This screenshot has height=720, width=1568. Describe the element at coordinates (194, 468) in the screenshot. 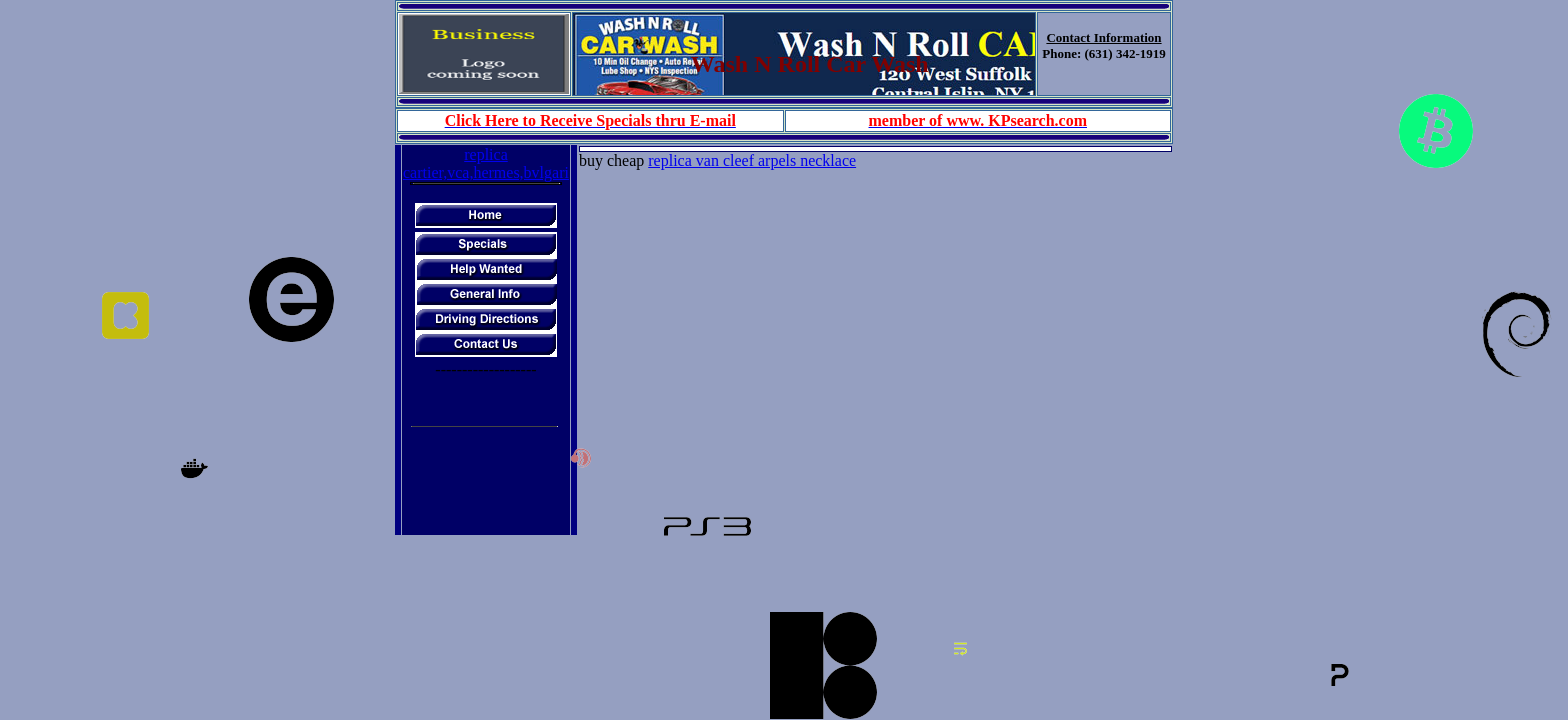

I see `open Docker container management` at that location.